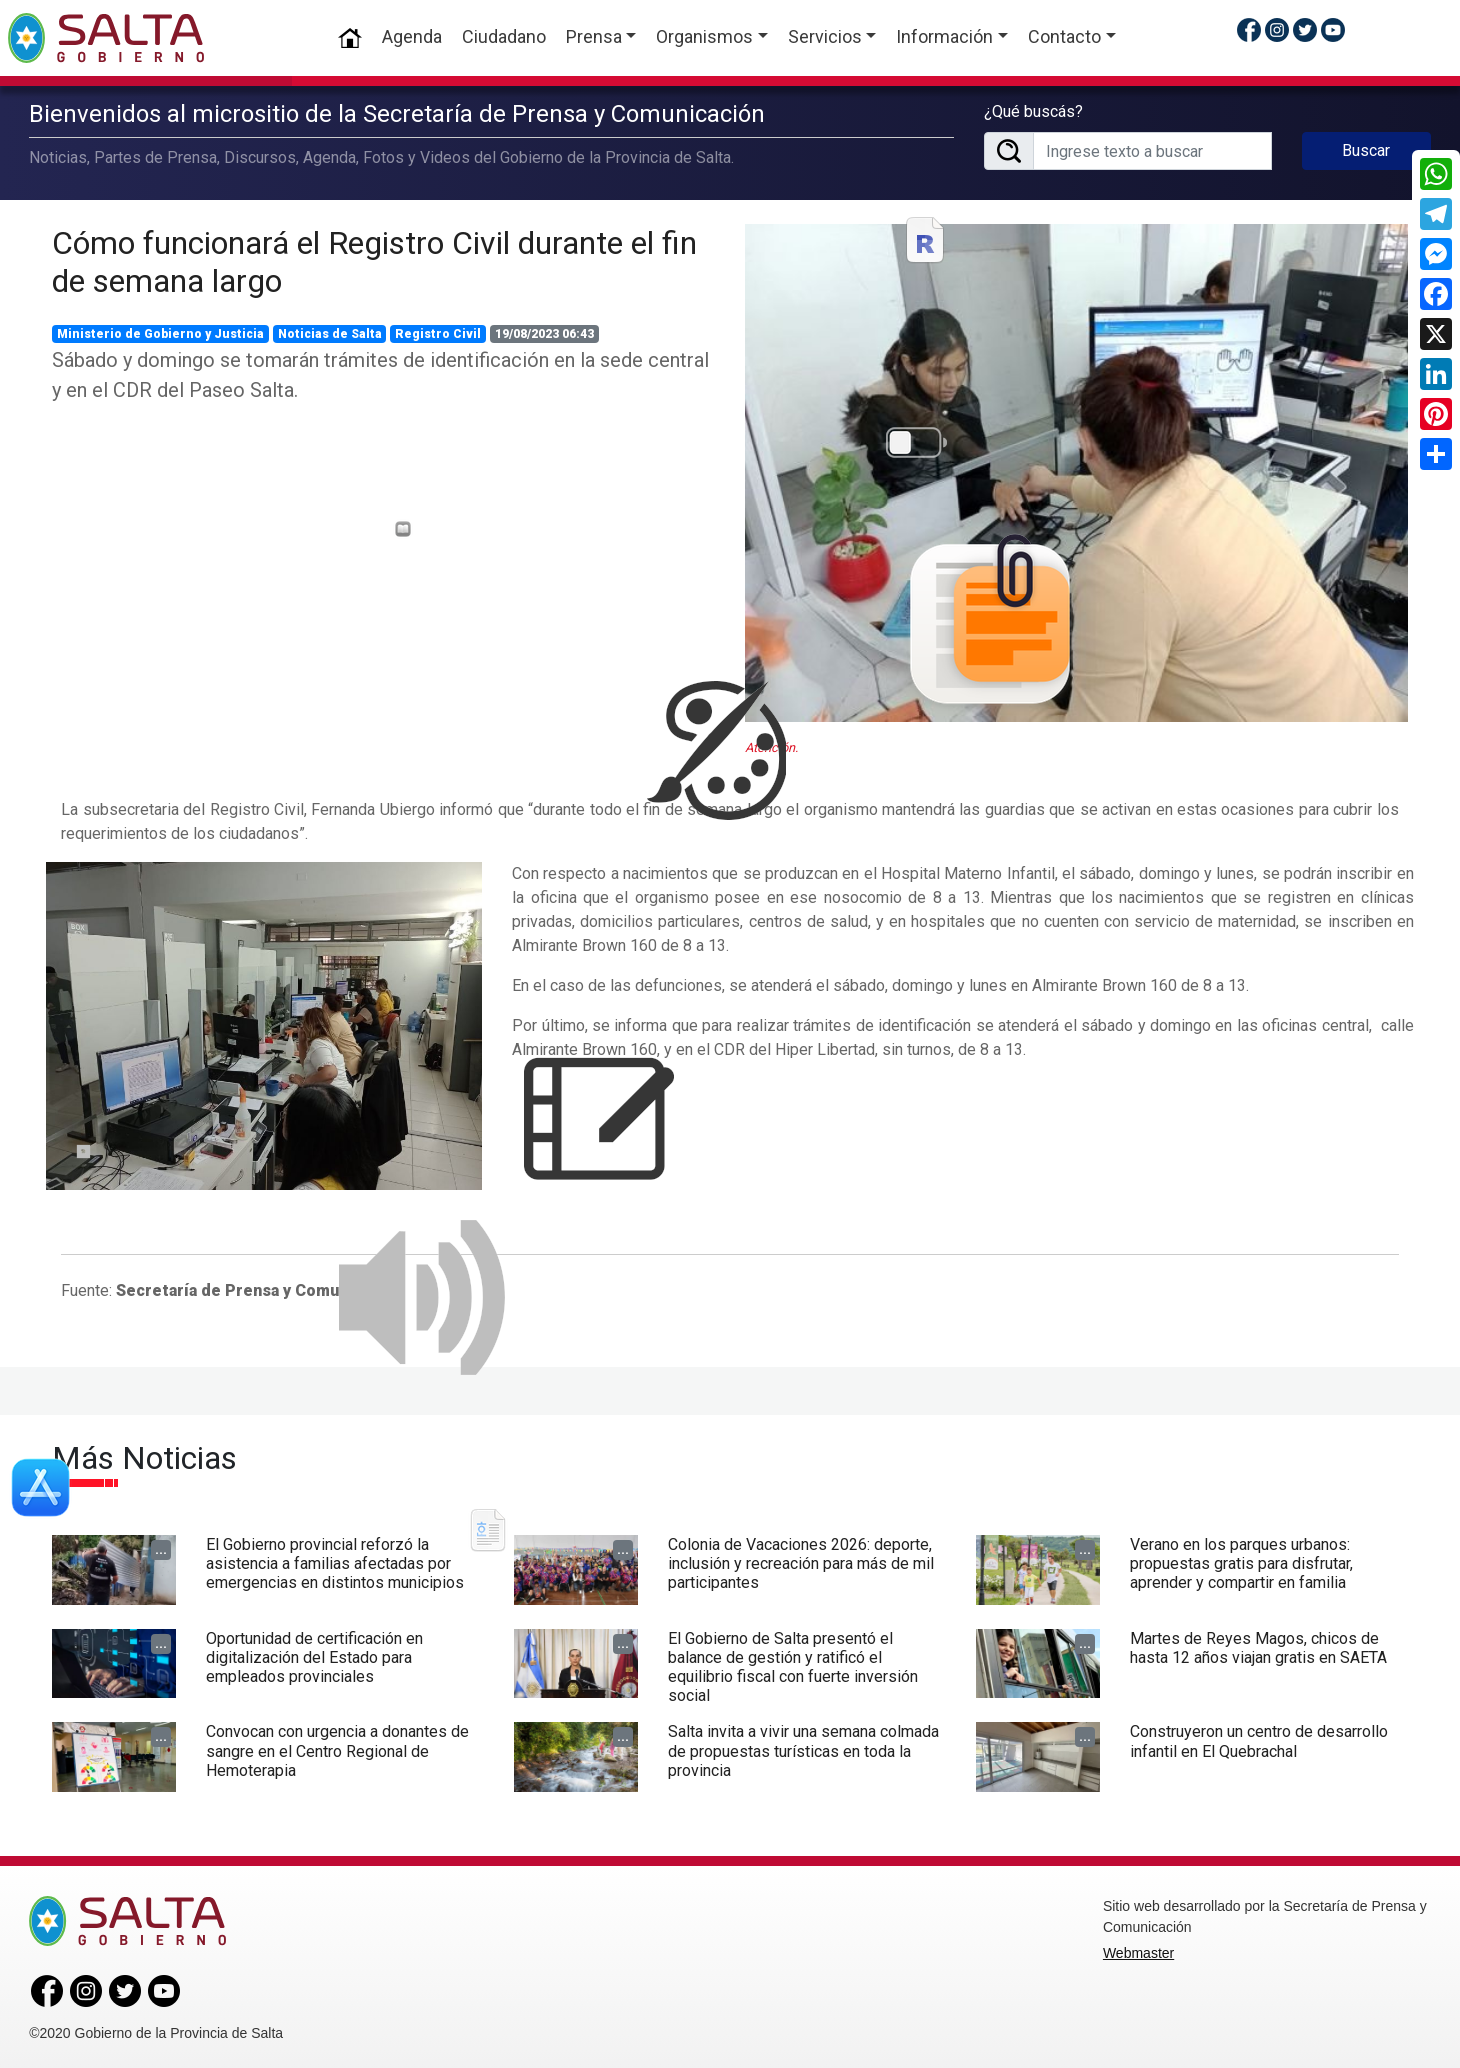 The image size is (1460, 2068). Describe the element at coordinates (488, 1530) in the screenshot. I see `open a Hangul Word Processor (.hwp) document` at that location.